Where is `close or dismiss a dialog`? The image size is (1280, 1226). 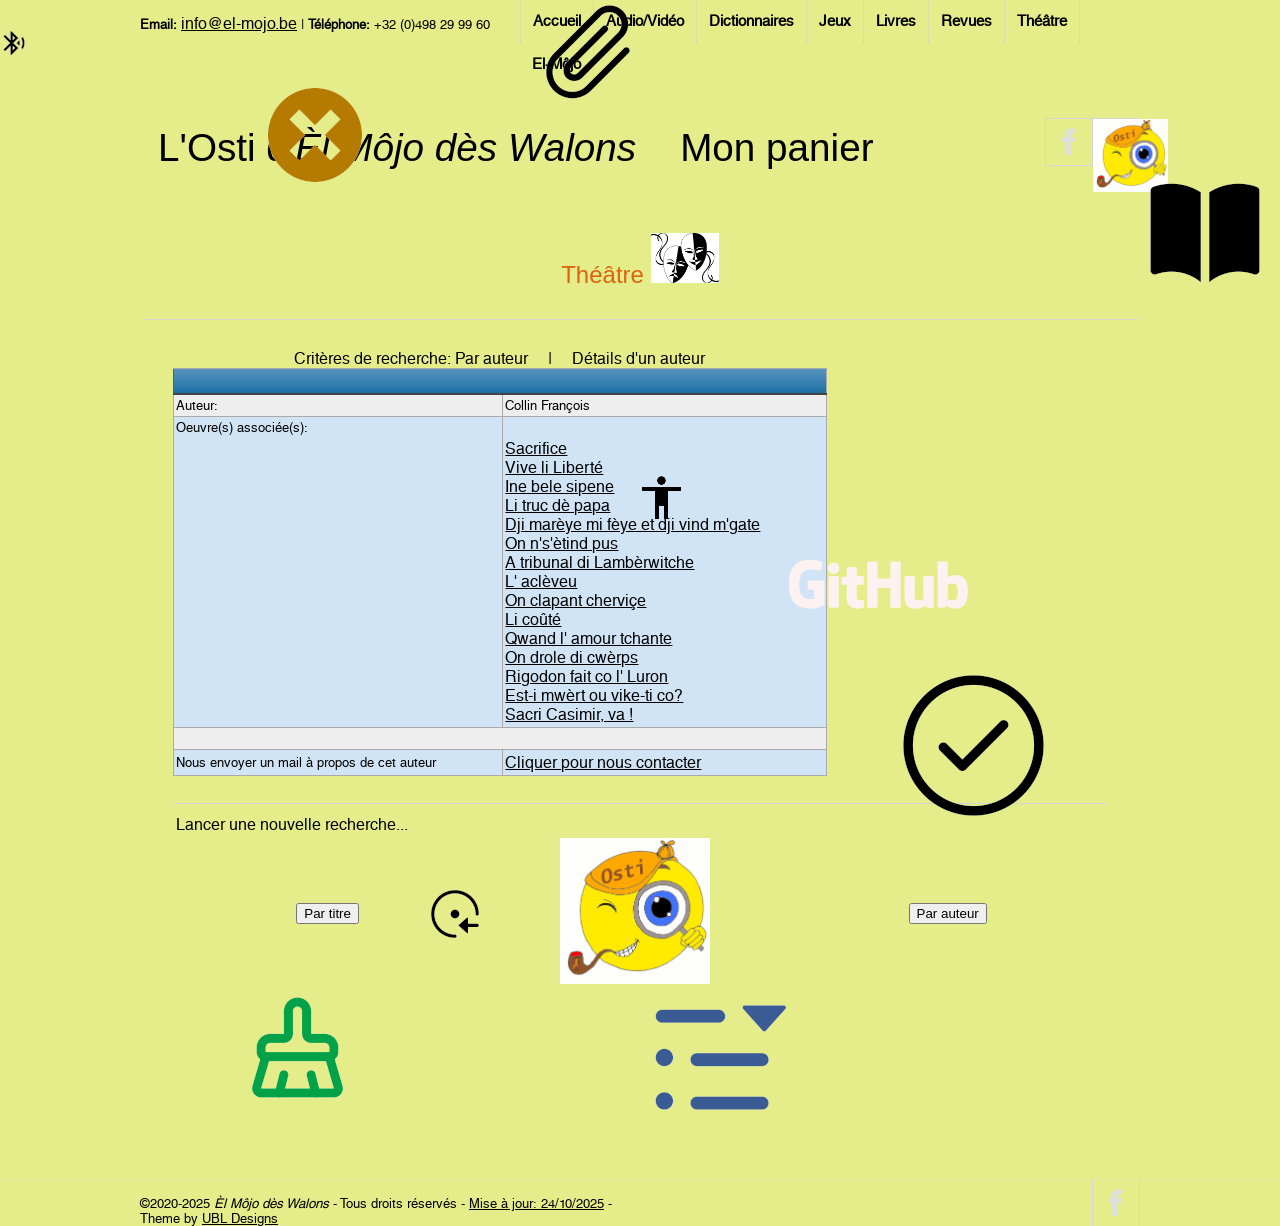 close or dismiss a dialog is located at coordinates (315, 135).